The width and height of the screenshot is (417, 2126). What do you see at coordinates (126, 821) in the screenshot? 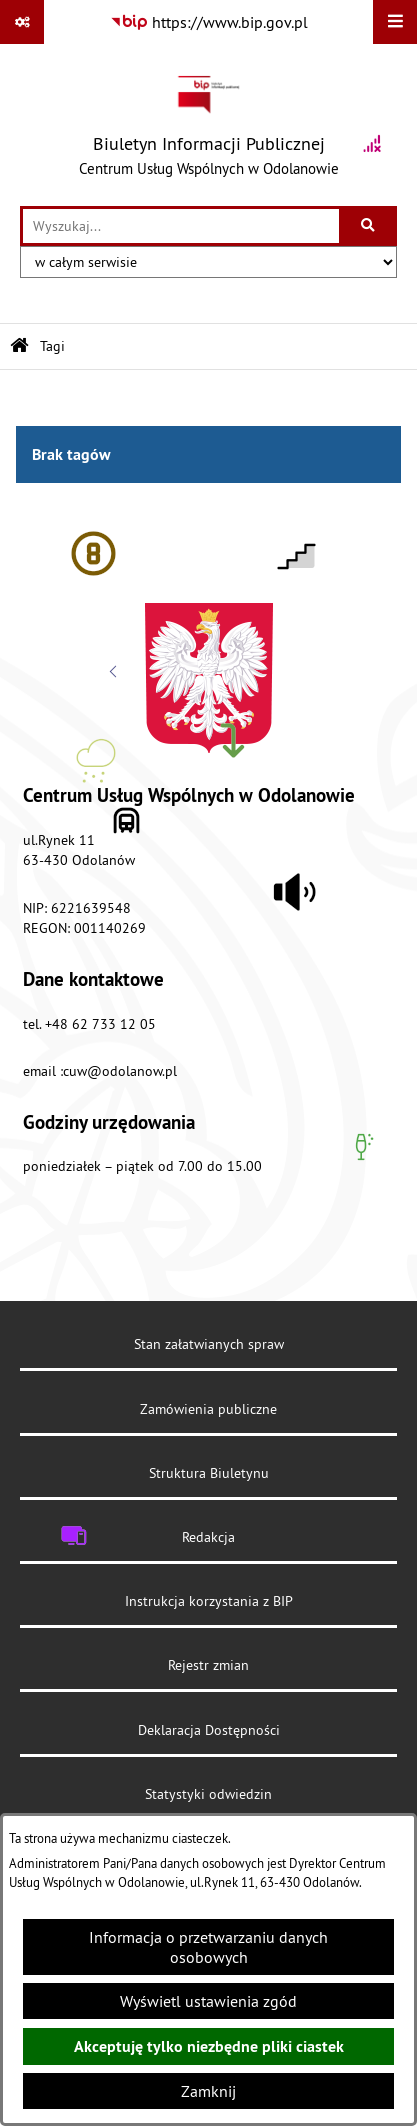
I see `view subway or metro transit options` at bounding box center [126, 821].